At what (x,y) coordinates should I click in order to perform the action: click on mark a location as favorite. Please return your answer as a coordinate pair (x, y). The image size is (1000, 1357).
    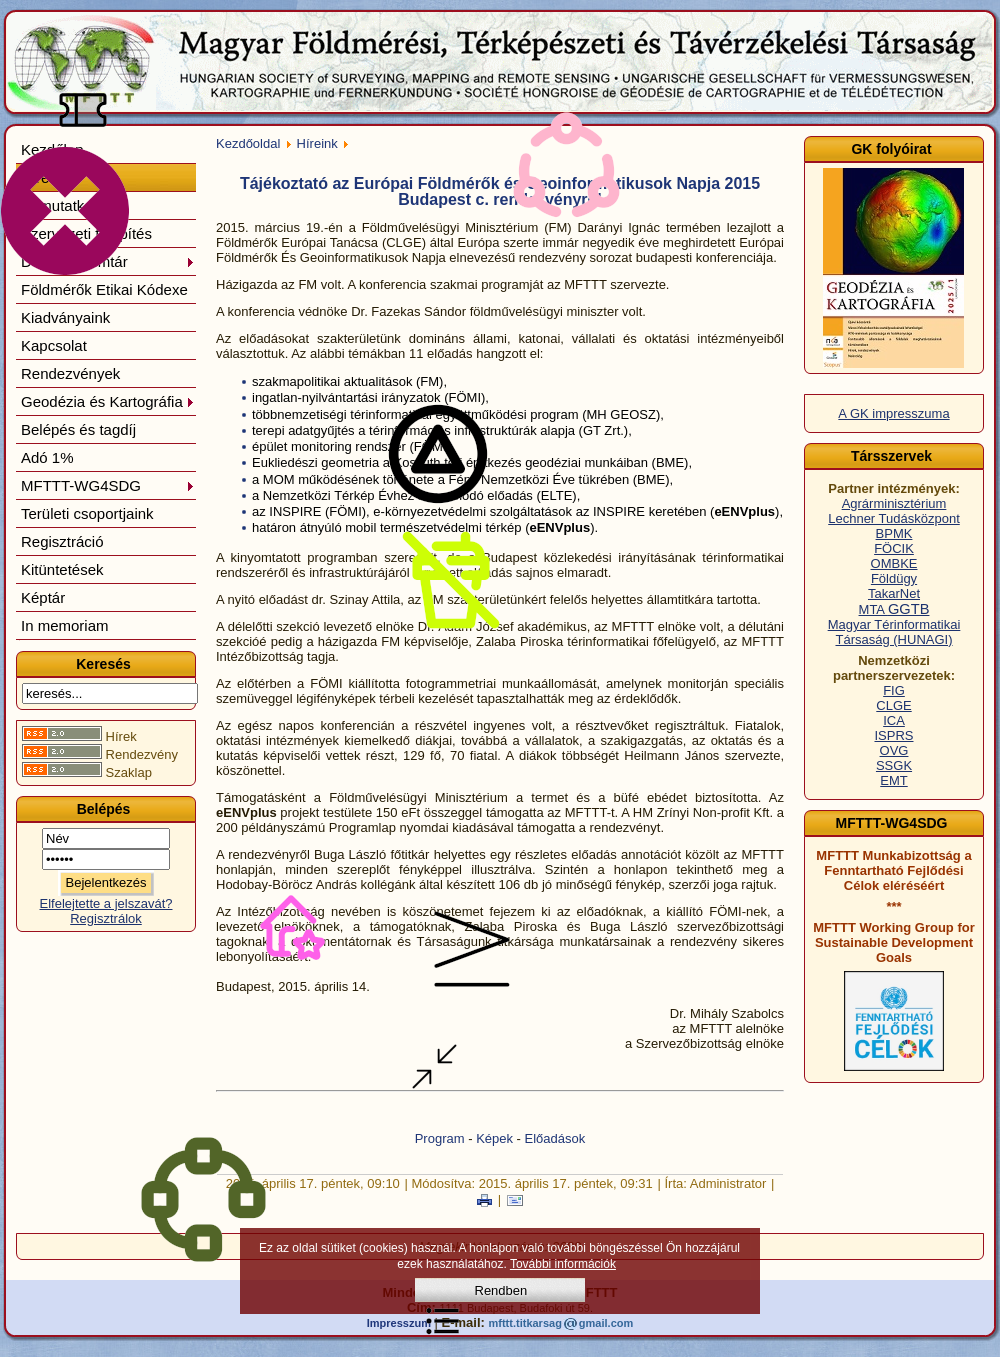
    Looking at the image, I should click on (291, 926).